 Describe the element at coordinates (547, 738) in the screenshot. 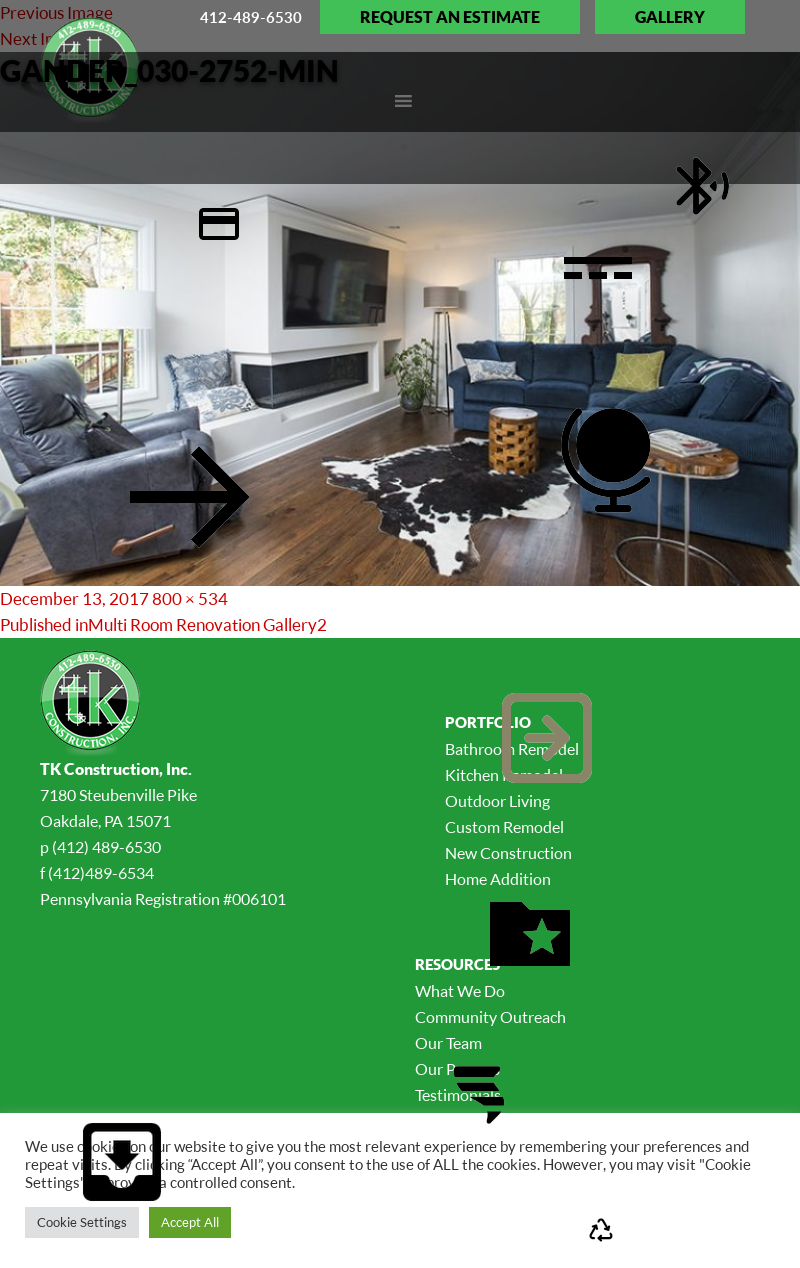

I see `proceed to the next step` at that location.